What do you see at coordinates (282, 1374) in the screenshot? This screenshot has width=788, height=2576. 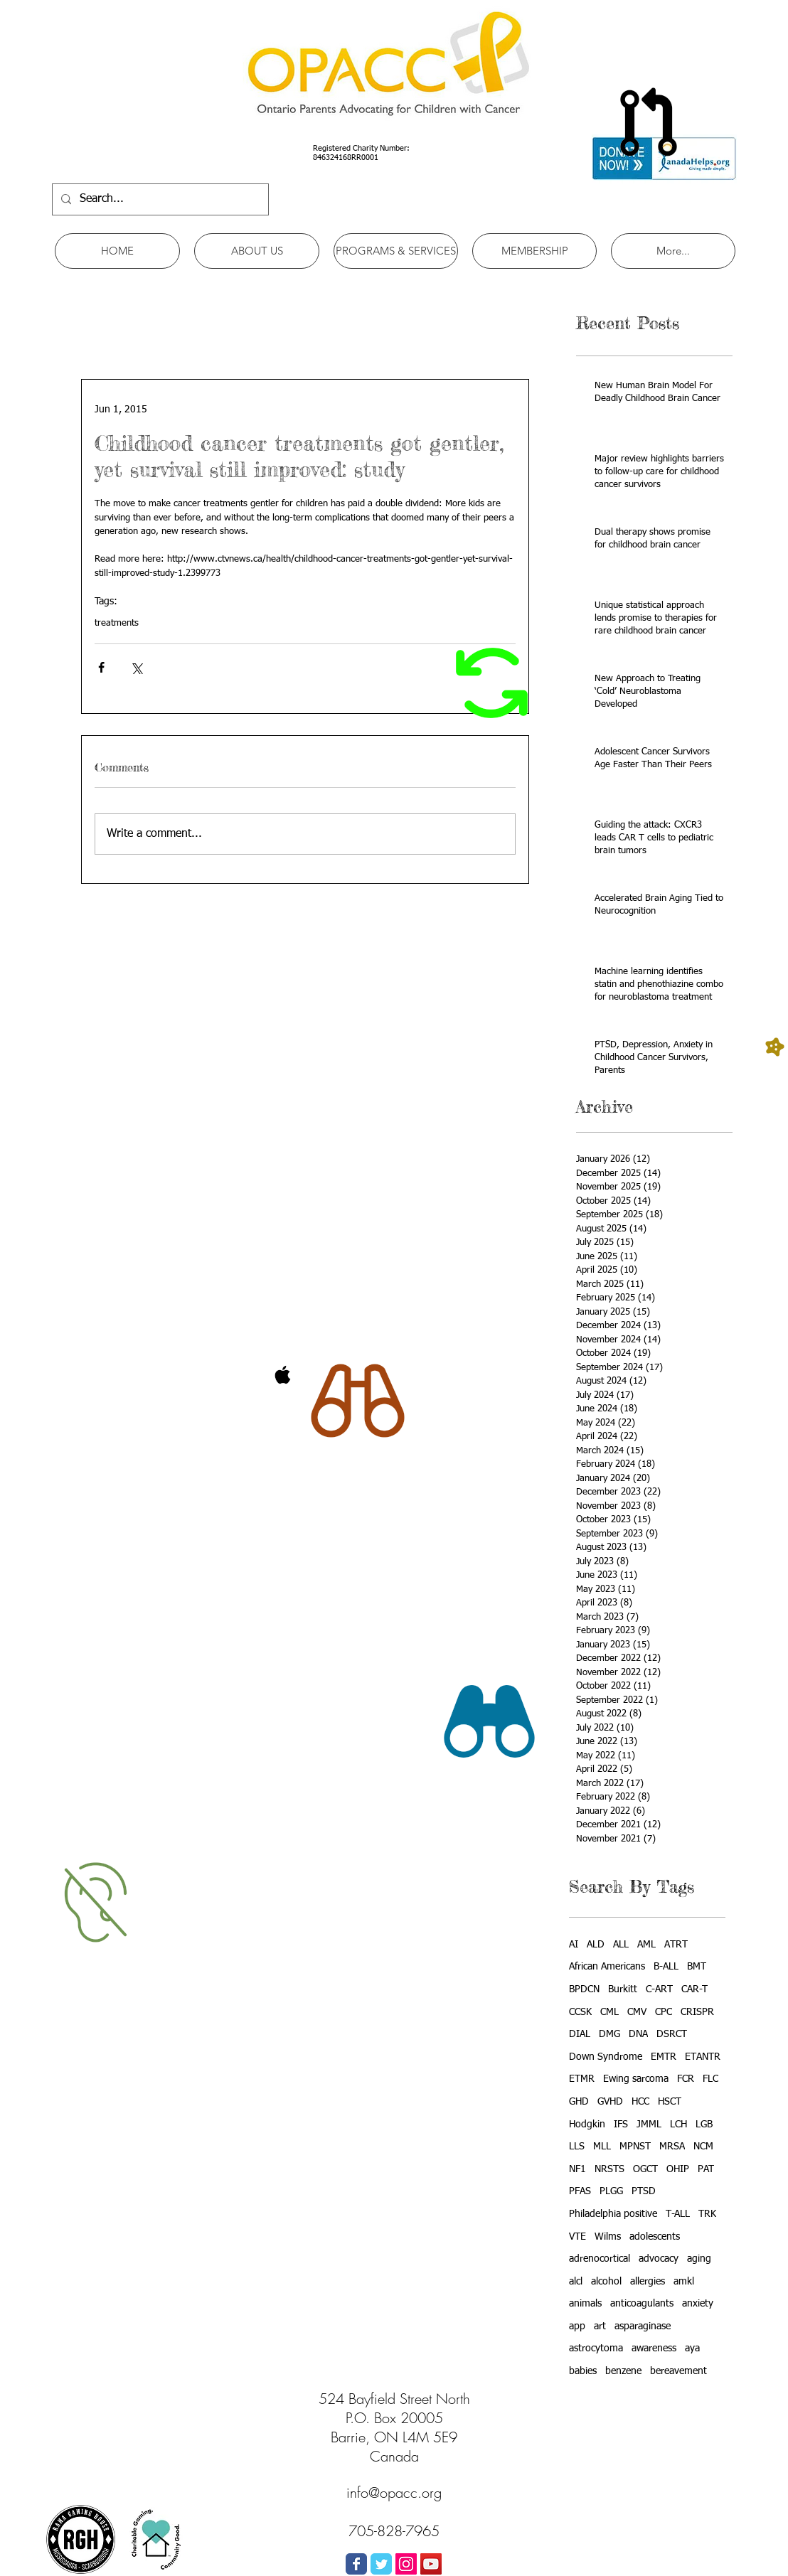 I see `sign in with Apple` at bounding box center [282, 1374].